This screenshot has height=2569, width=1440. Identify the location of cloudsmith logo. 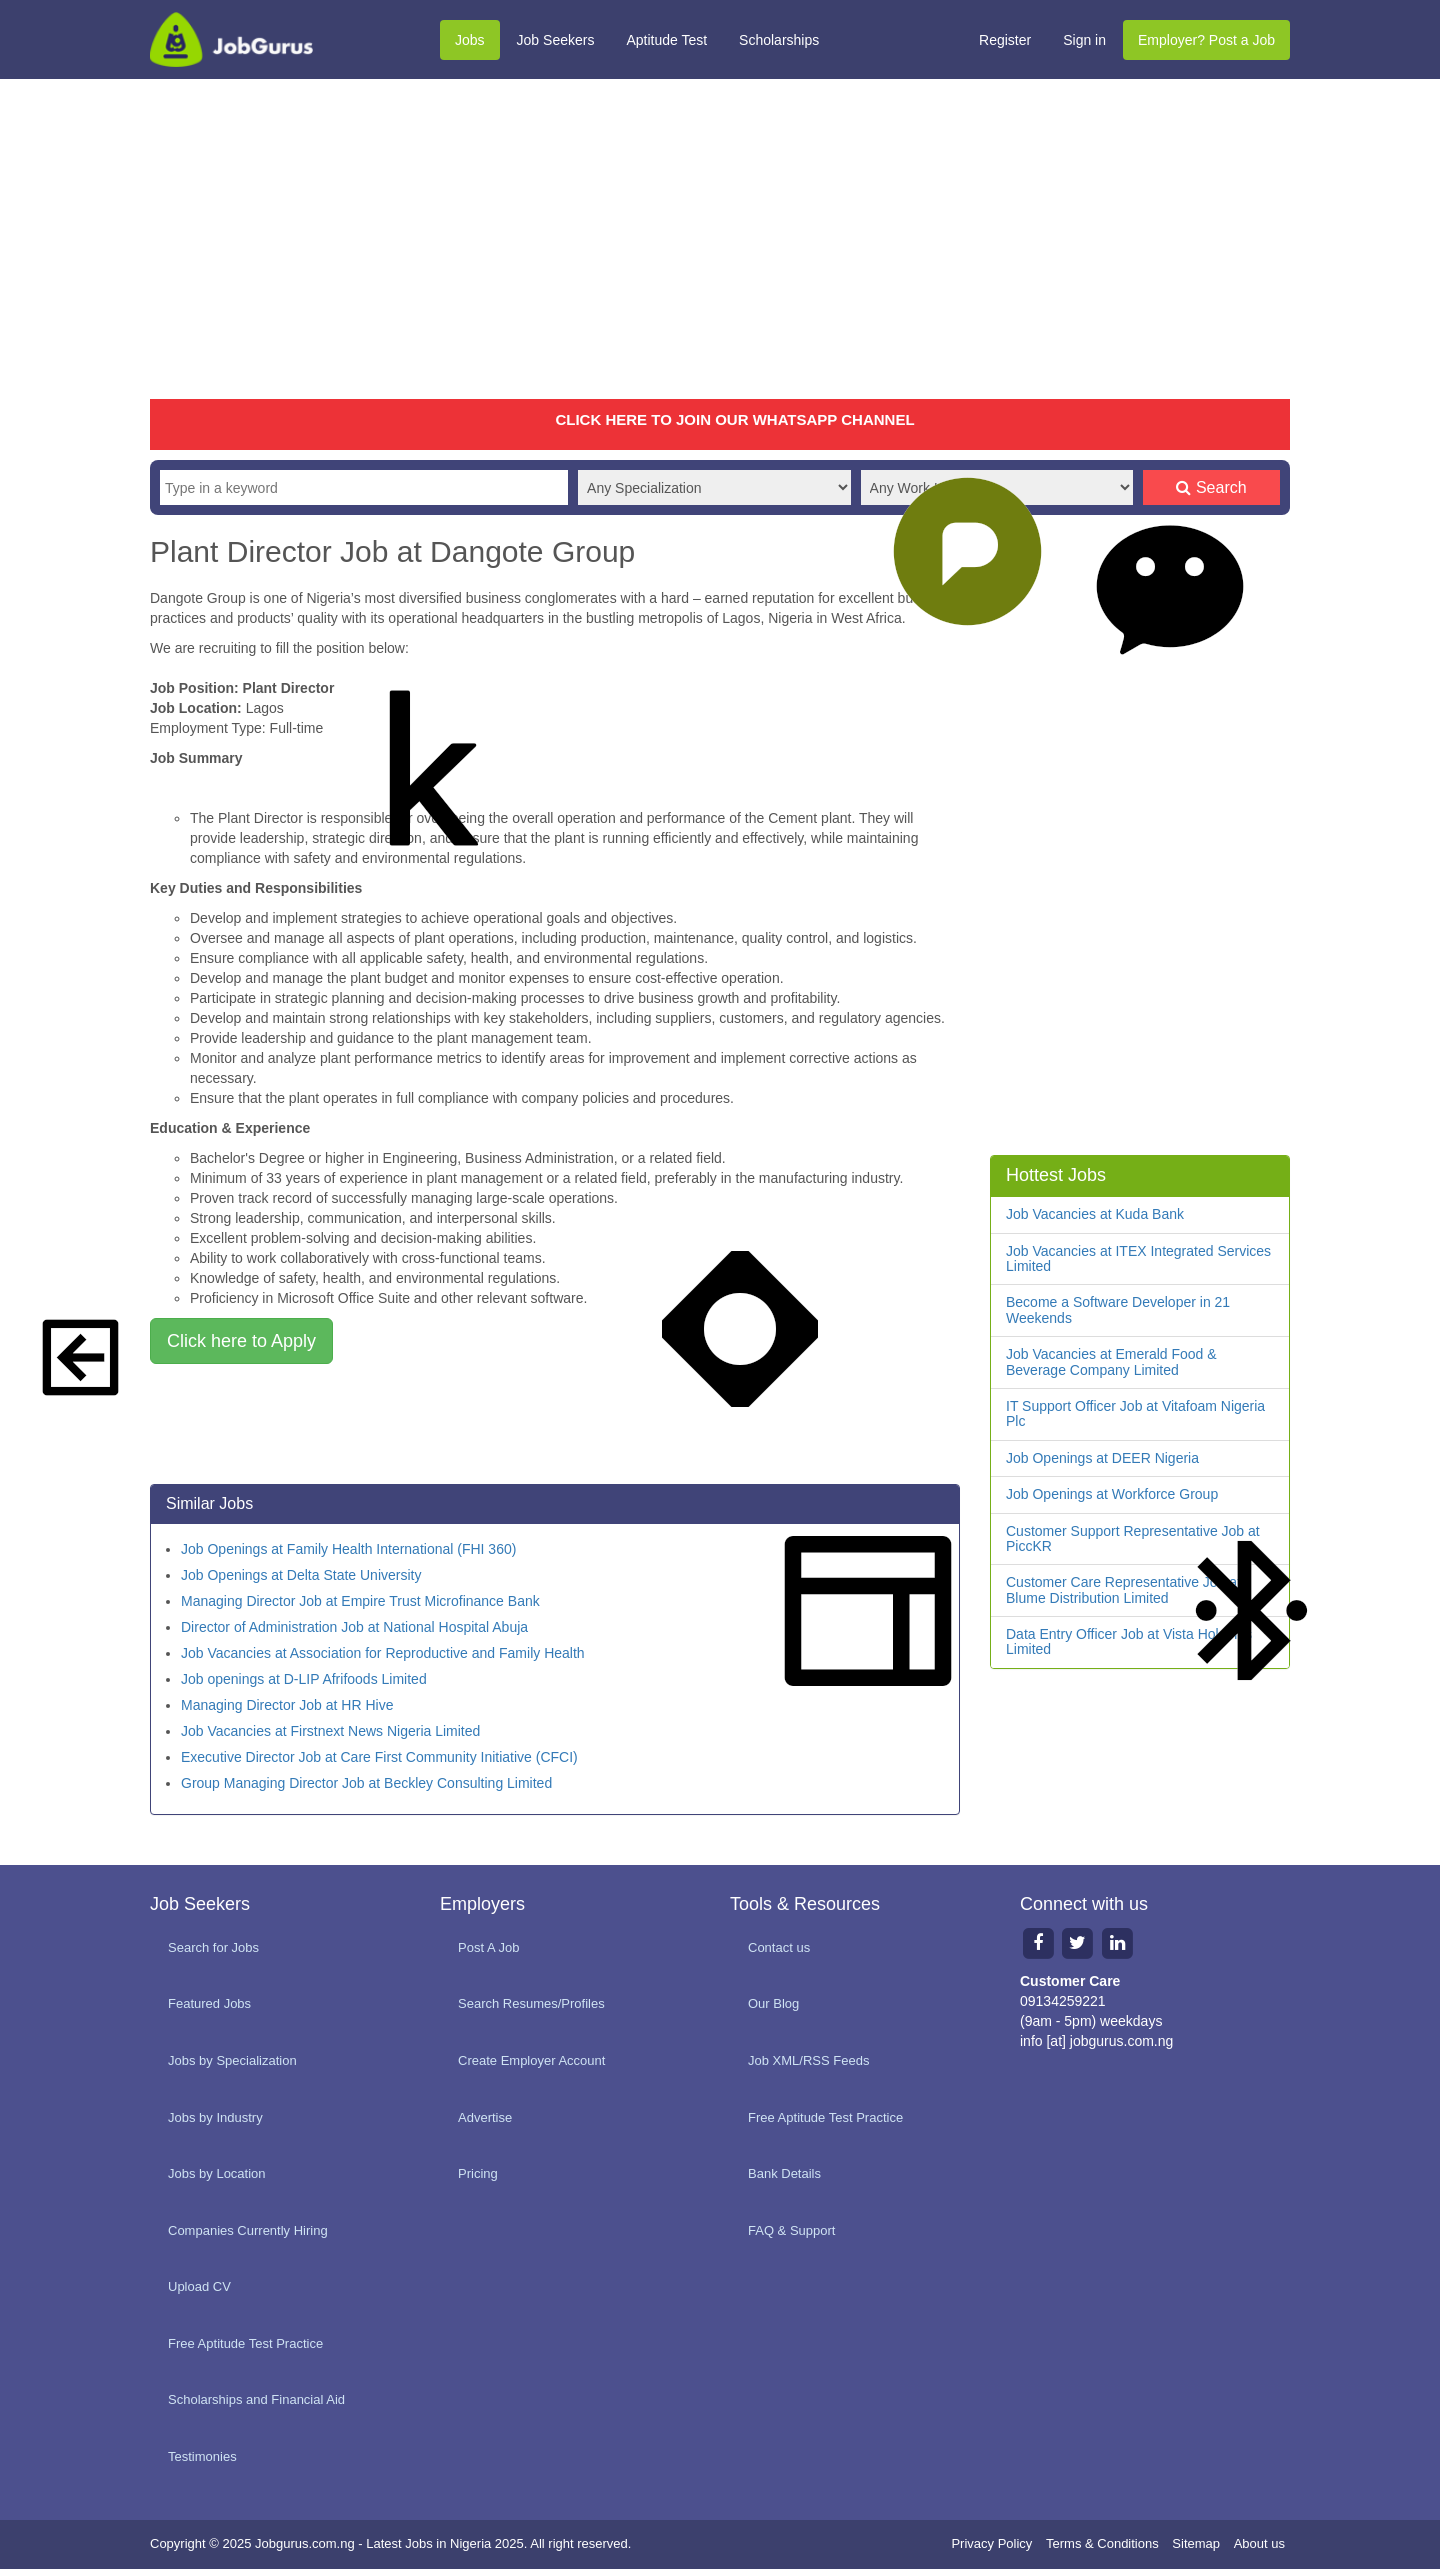
(740, 1329).